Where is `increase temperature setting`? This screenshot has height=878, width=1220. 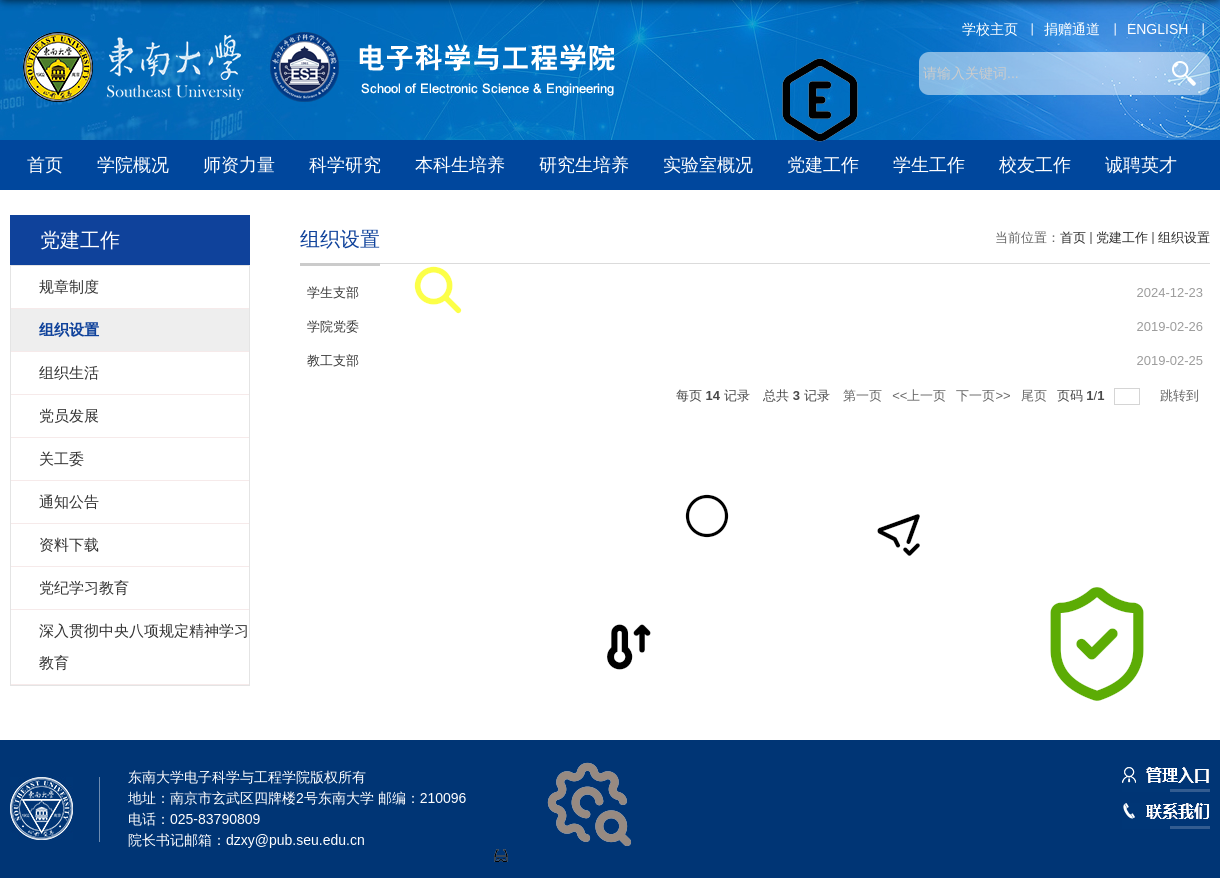
increase temperature setting is located at coordinates (628, 647).